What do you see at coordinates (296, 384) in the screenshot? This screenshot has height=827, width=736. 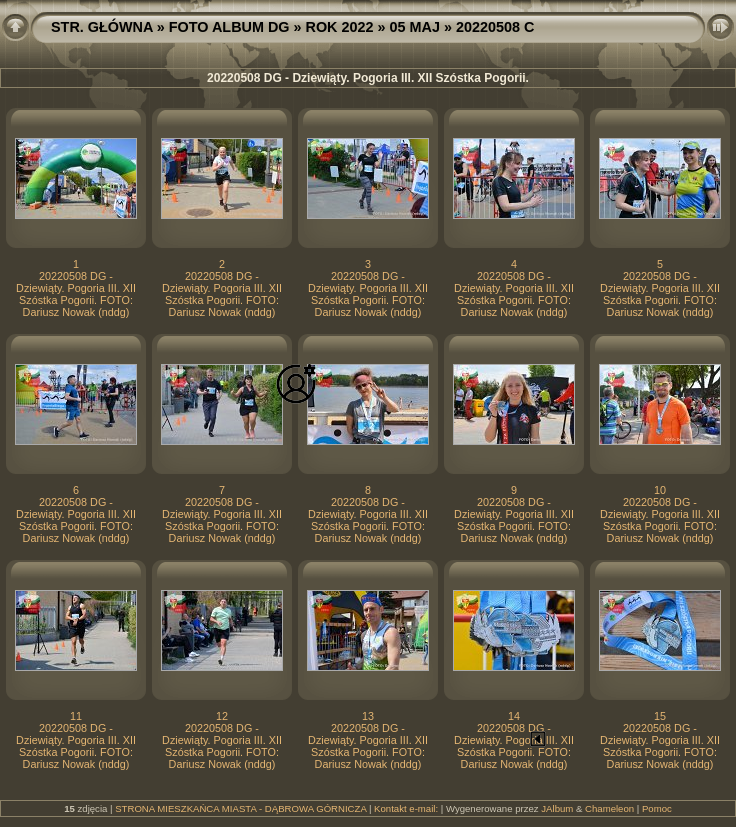 I see `access user profile settings` at bounding box center [296, 384].